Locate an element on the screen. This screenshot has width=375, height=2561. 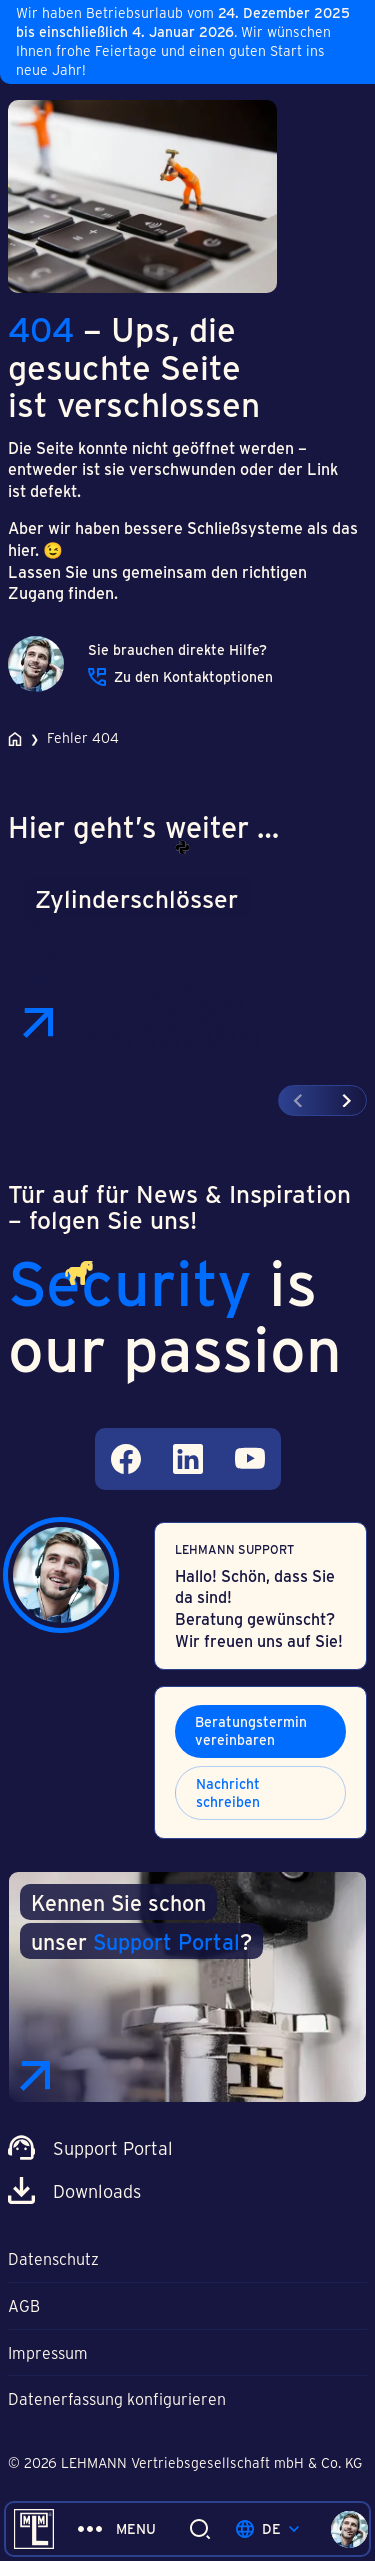
python programming language logo is located at coordinates (182, 847).